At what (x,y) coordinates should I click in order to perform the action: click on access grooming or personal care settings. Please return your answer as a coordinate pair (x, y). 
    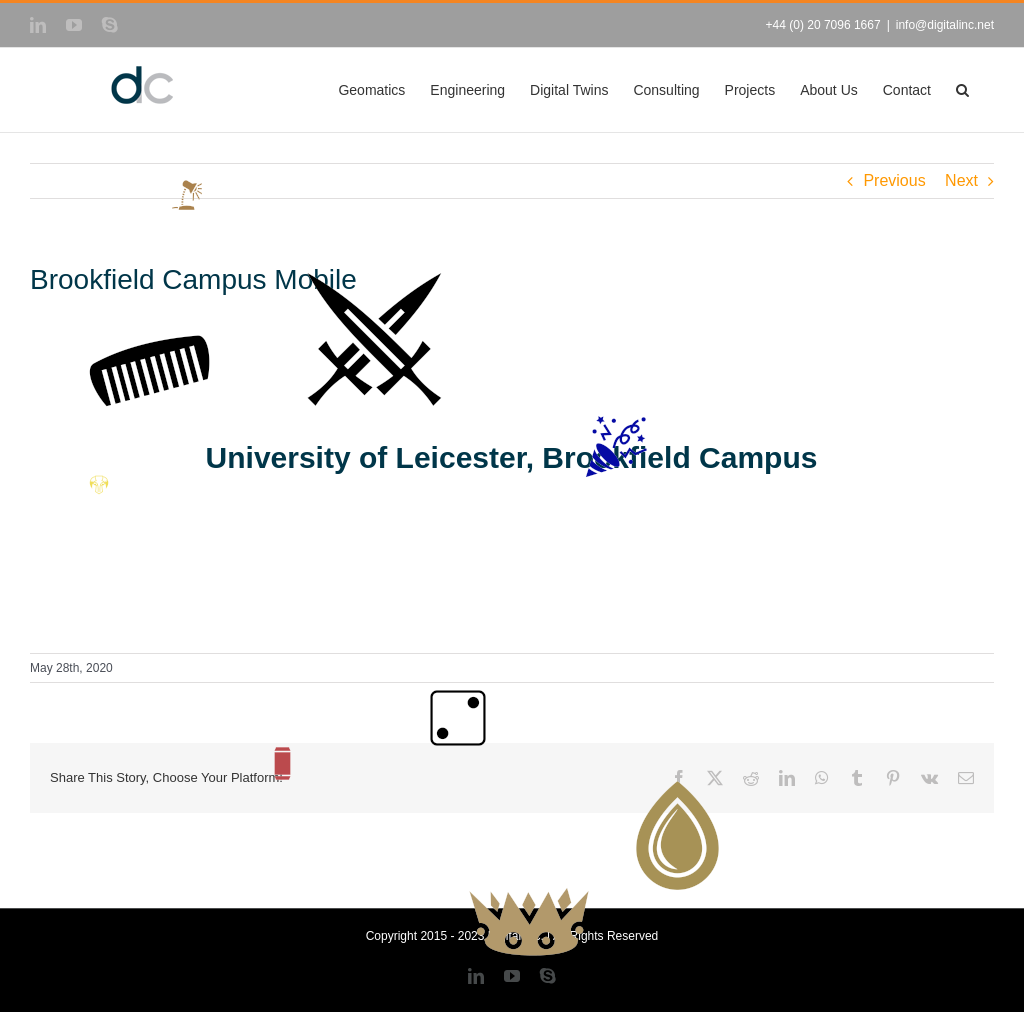
    Looking at the image, I should click on (149, 371).